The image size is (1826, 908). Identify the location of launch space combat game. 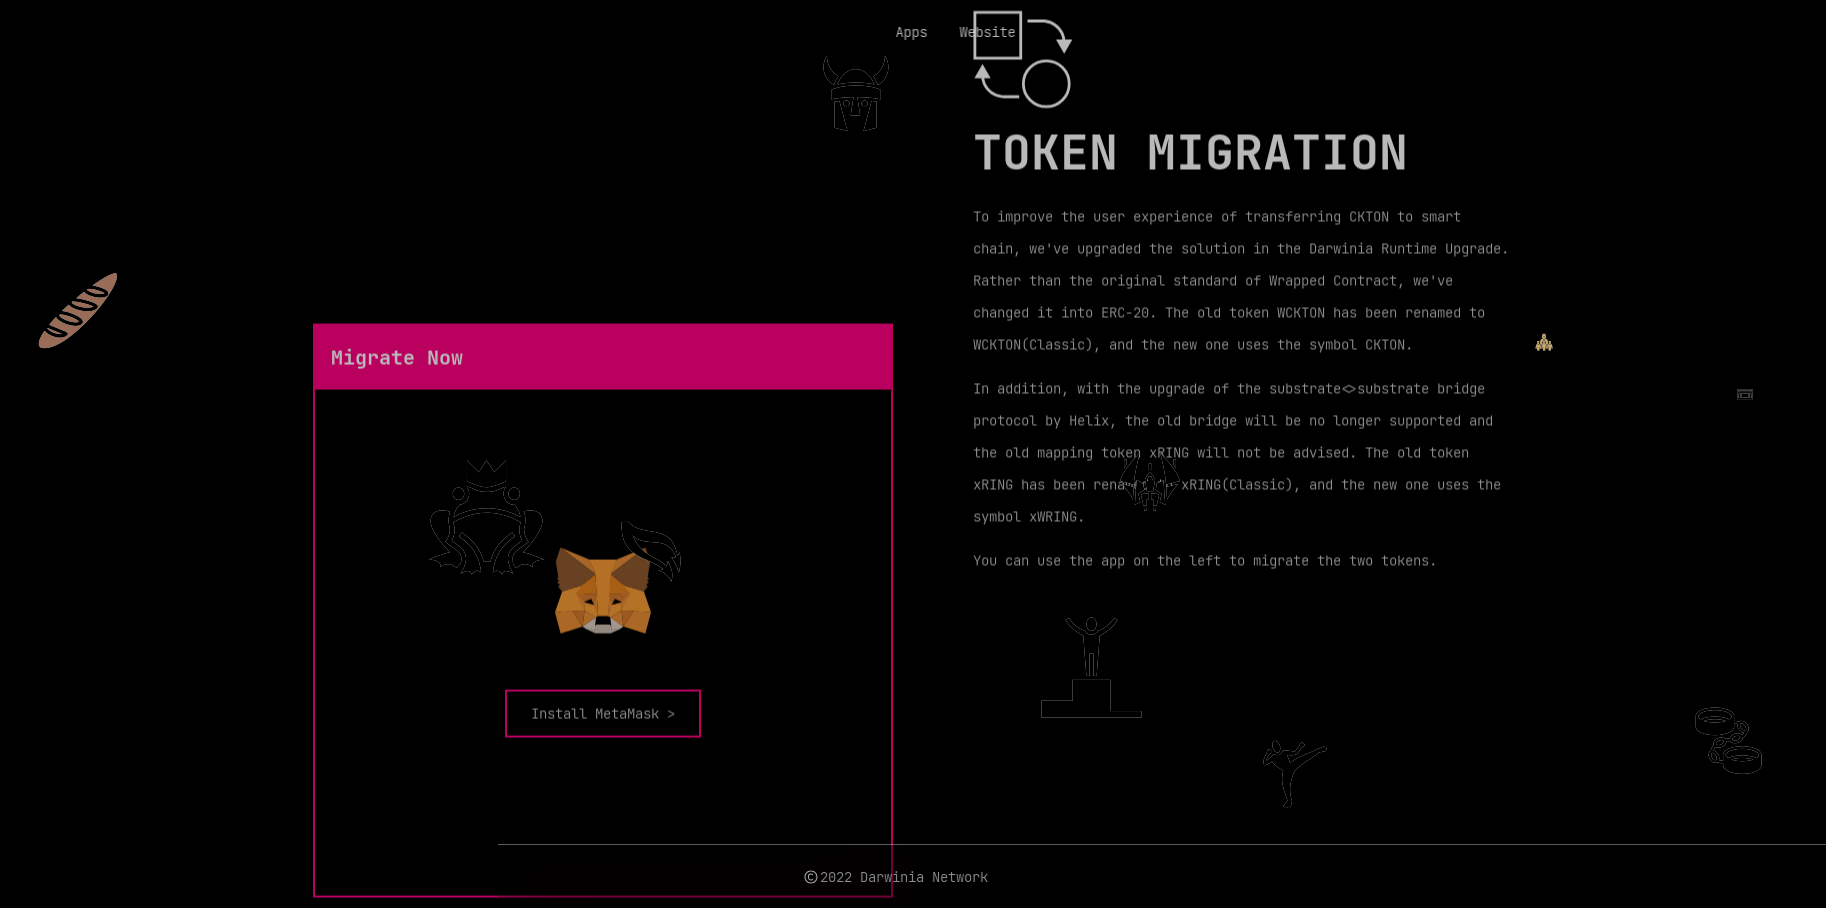
(1150, 482).